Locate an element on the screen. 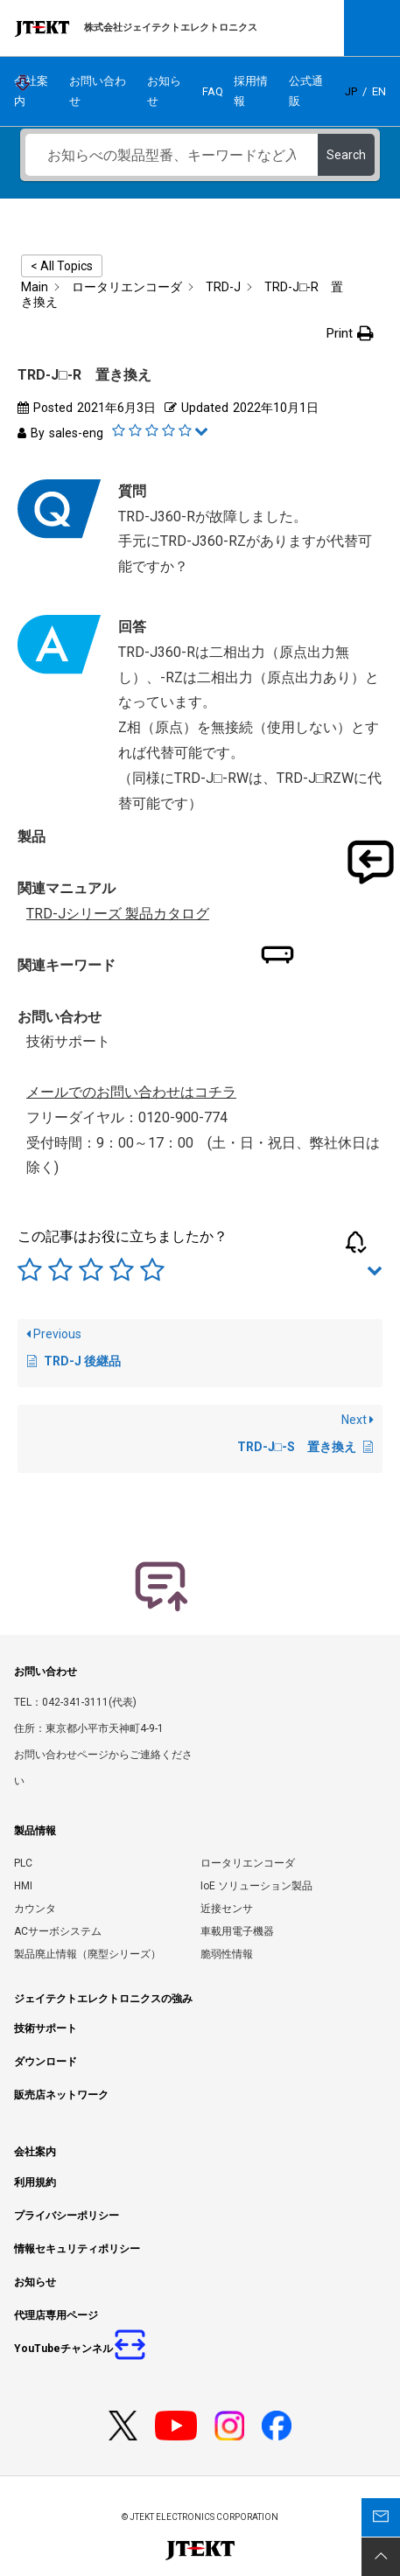 This screenshot has width=400, height=2576. notification successfully enabled is located at coordinates (355, 1242).